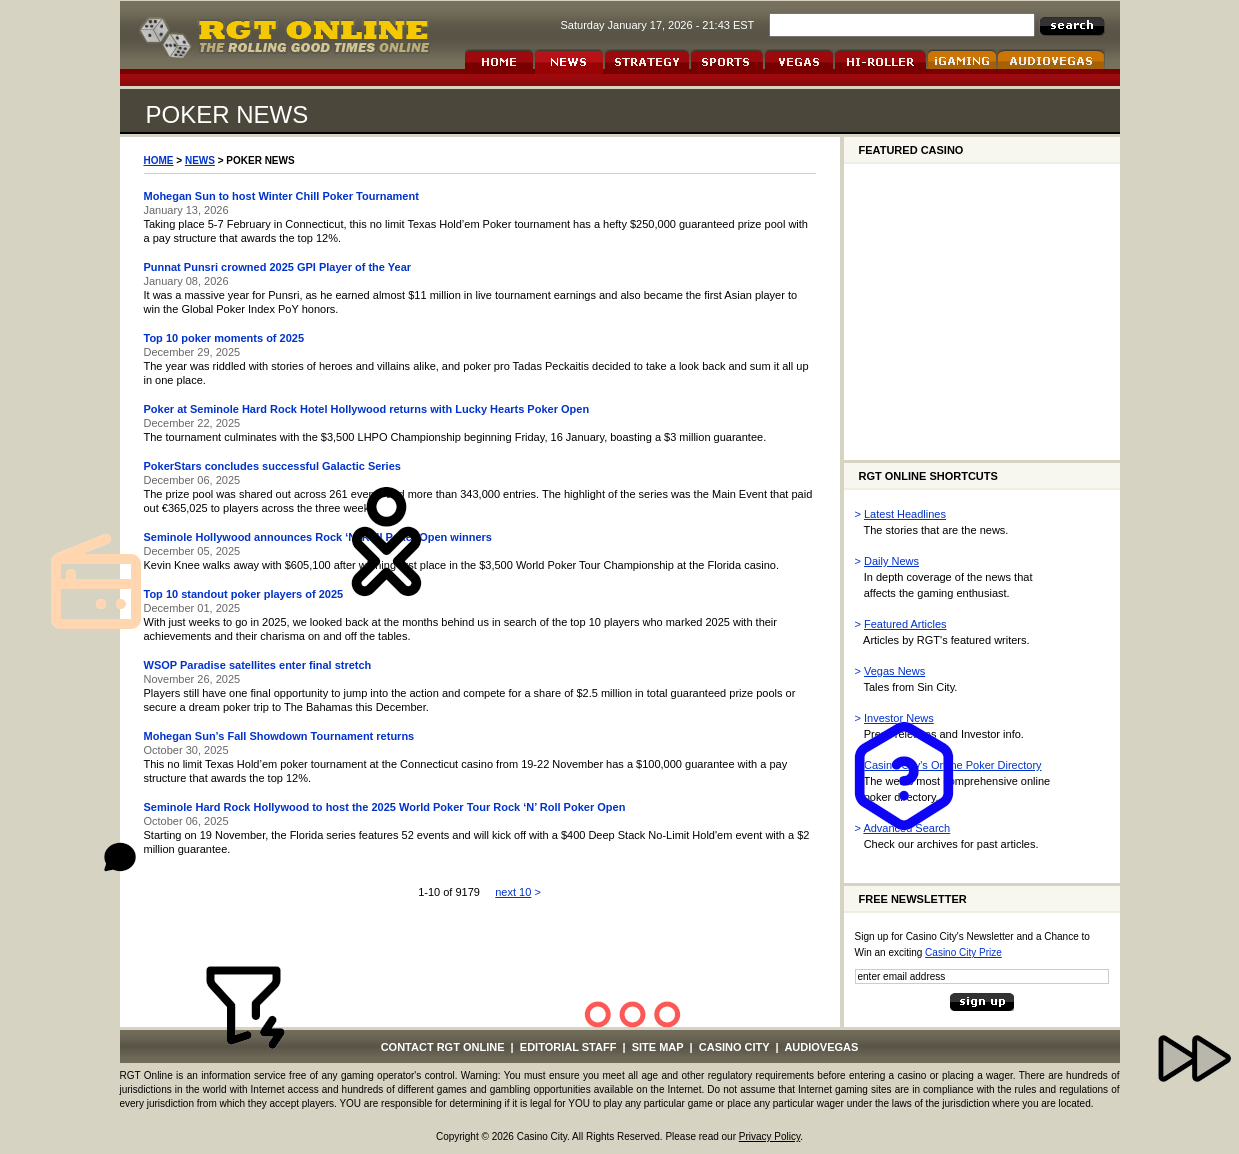 This screenshot has height=1154, width=1239. Describe the element at coordinates (904, 776) in the screenshot. I see `access help or support options` at that location.